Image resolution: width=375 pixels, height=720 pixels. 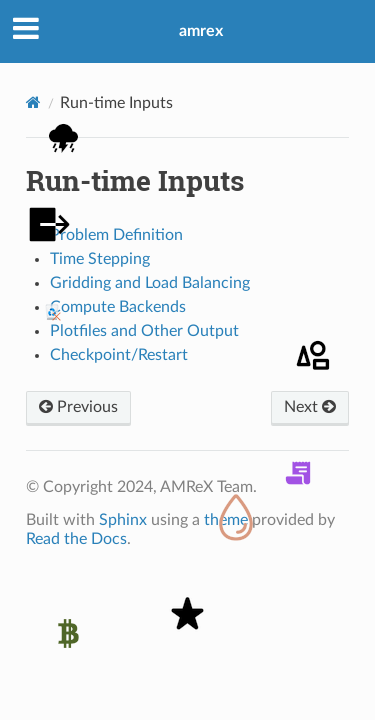 I want to click on rate or favorite an item, so click(x=187, y=612).